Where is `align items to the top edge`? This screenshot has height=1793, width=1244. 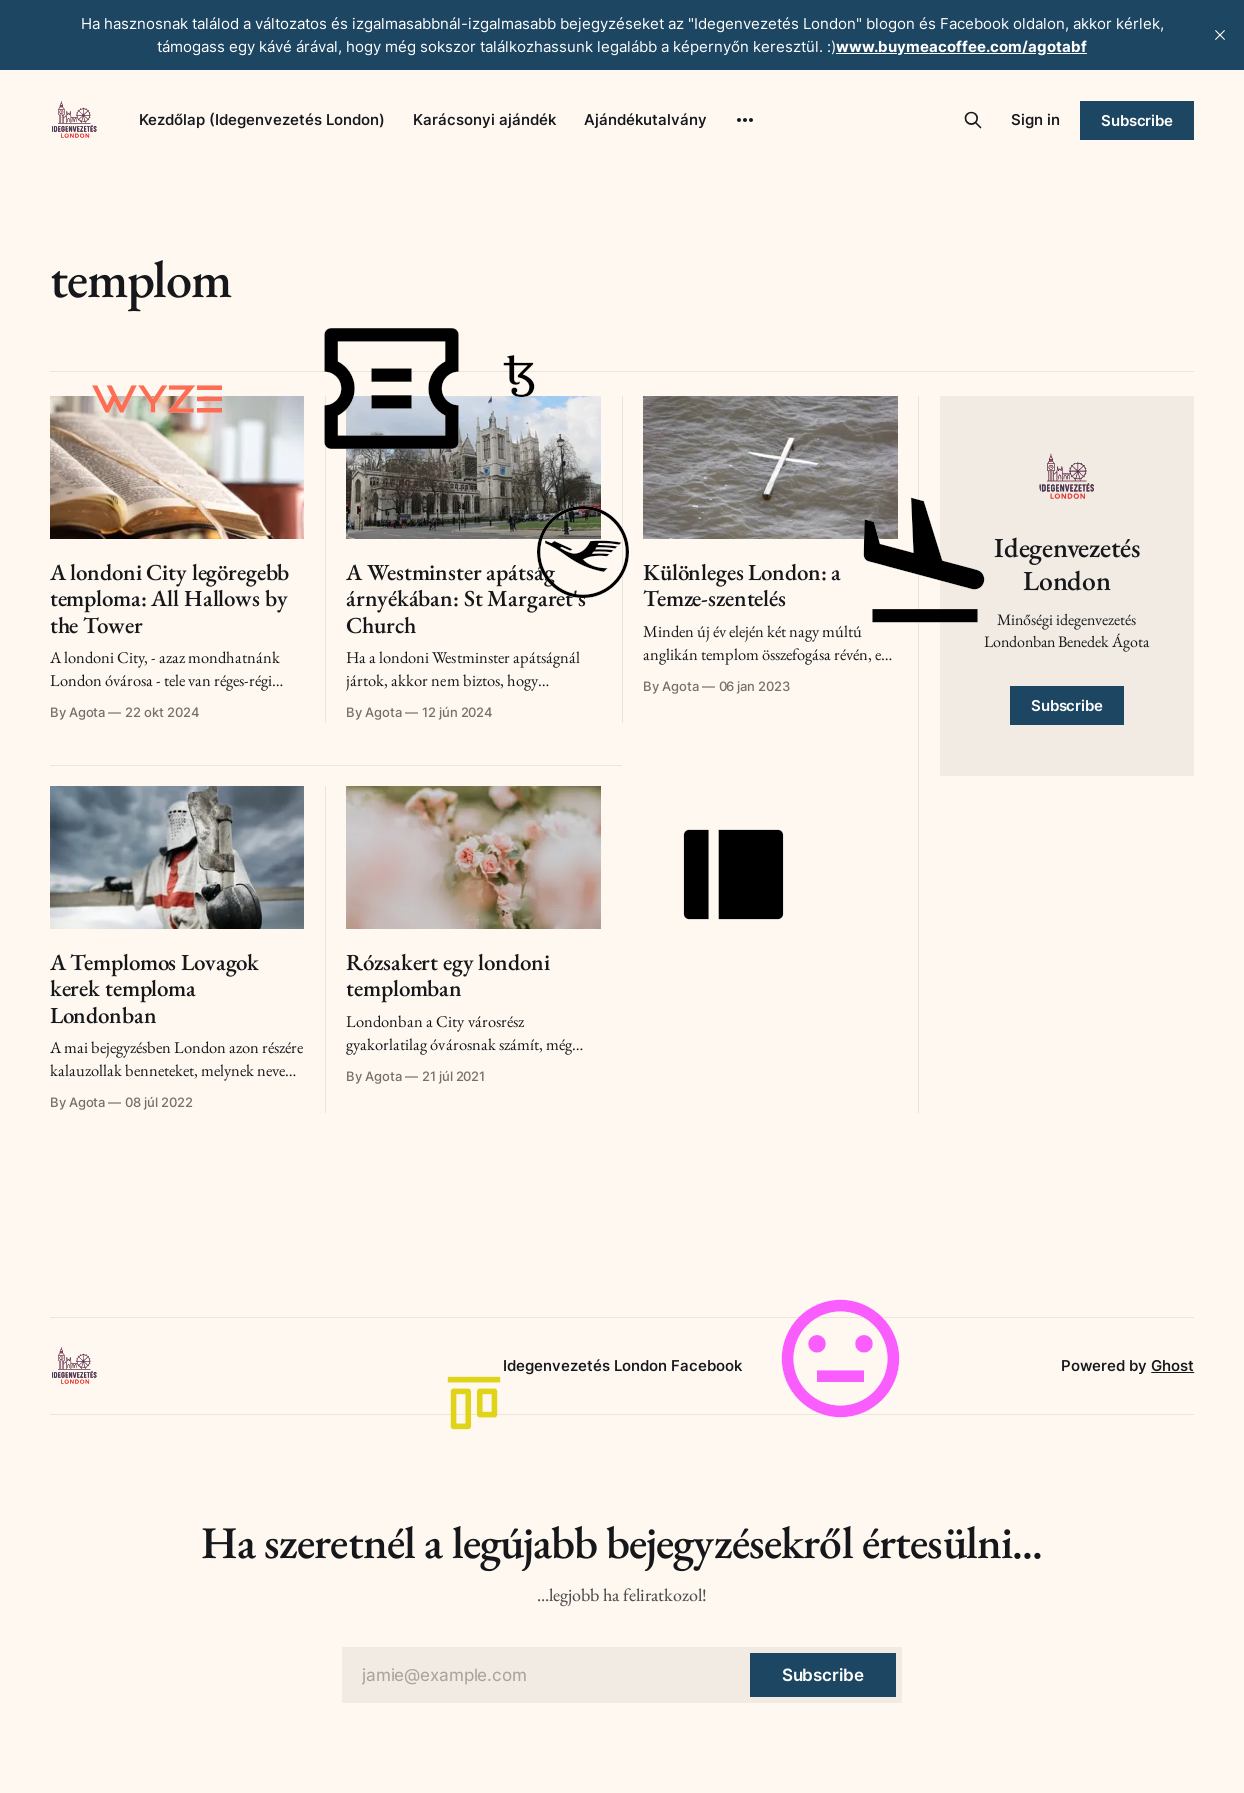
align items to the top edge is located at coordinates (474, 1403).